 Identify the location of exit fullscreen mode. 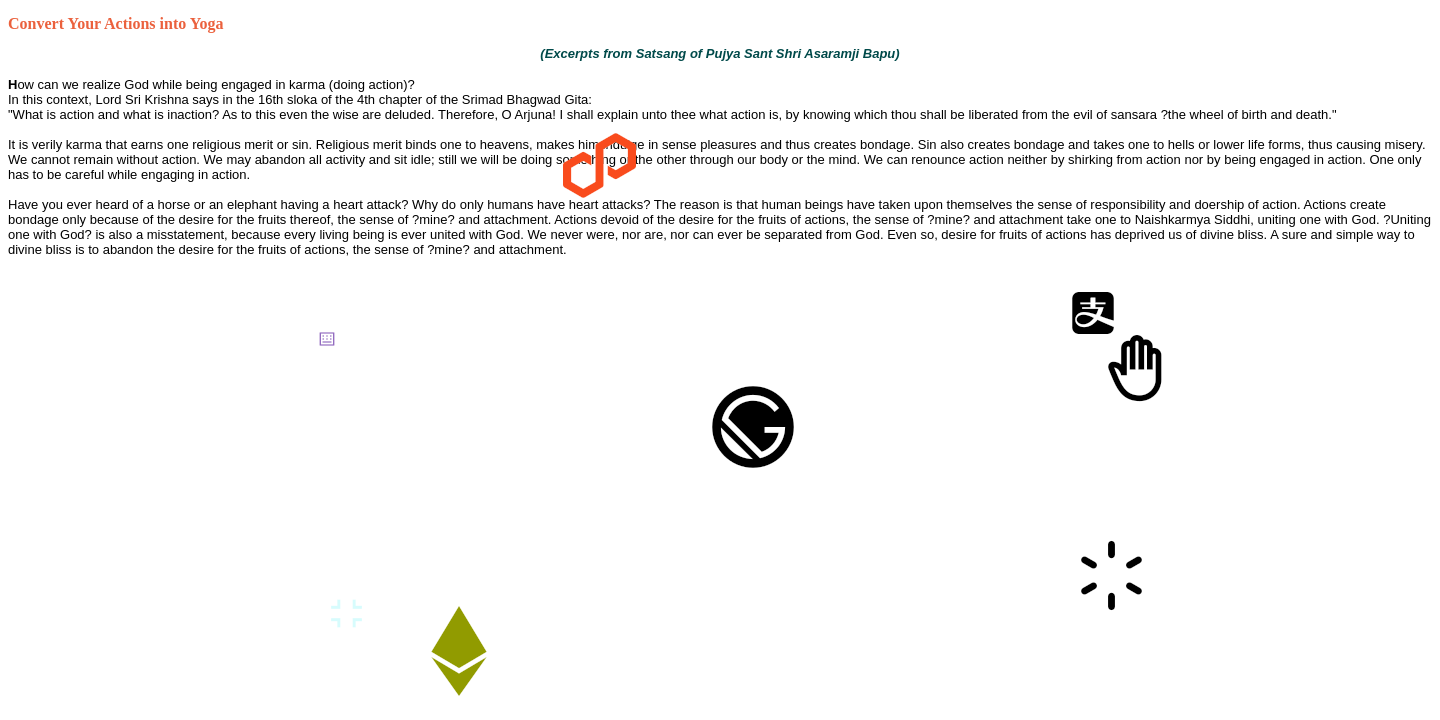
(346, 613).